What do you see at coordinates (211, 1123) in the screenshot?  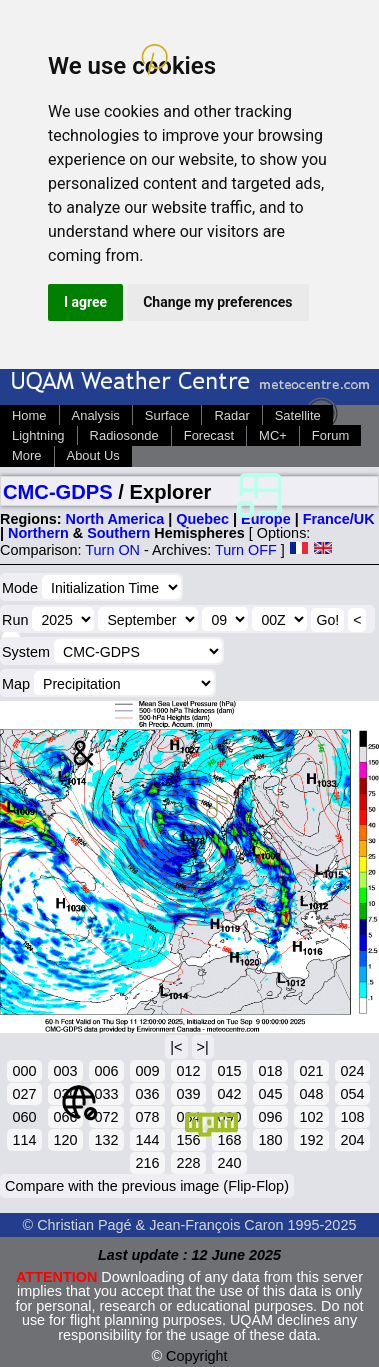 I see `npm package manager logo` at bounding box center [211, 1123].